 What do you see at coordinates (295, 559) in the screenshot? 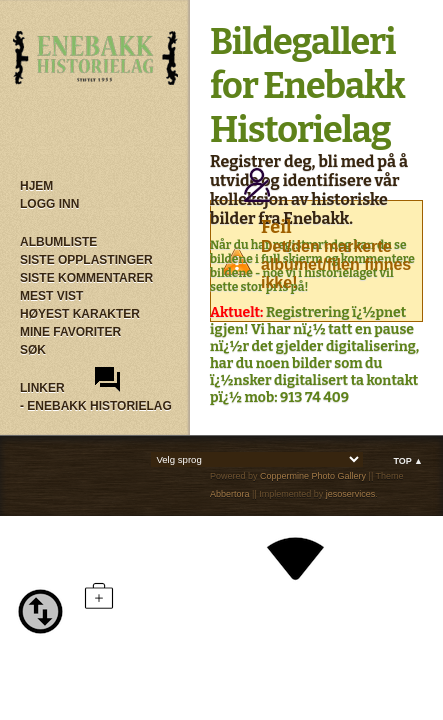
I see `indicates full wifi signal strength` at bounding box center [295, 559].